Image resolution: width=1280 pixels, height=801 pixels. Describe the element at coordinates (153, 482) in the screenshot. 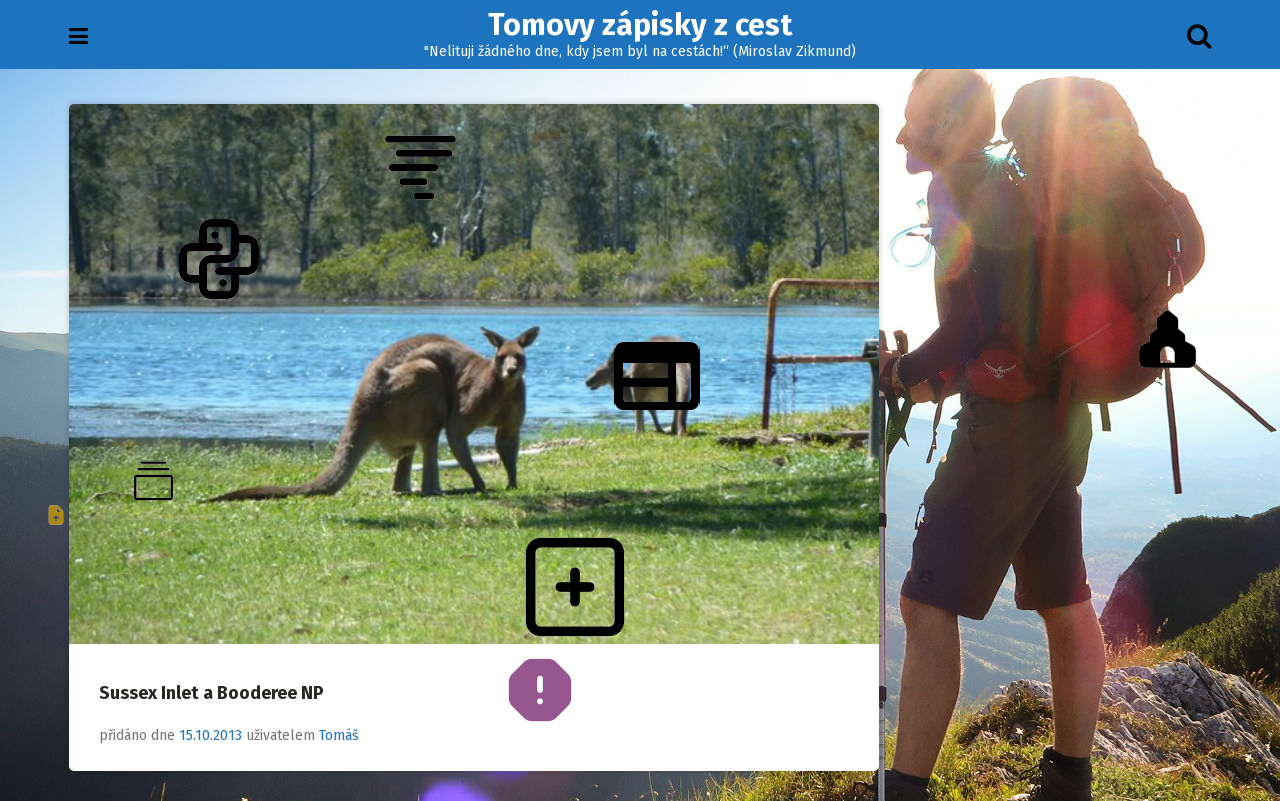

I see `view stacked items or card deck` at that location.